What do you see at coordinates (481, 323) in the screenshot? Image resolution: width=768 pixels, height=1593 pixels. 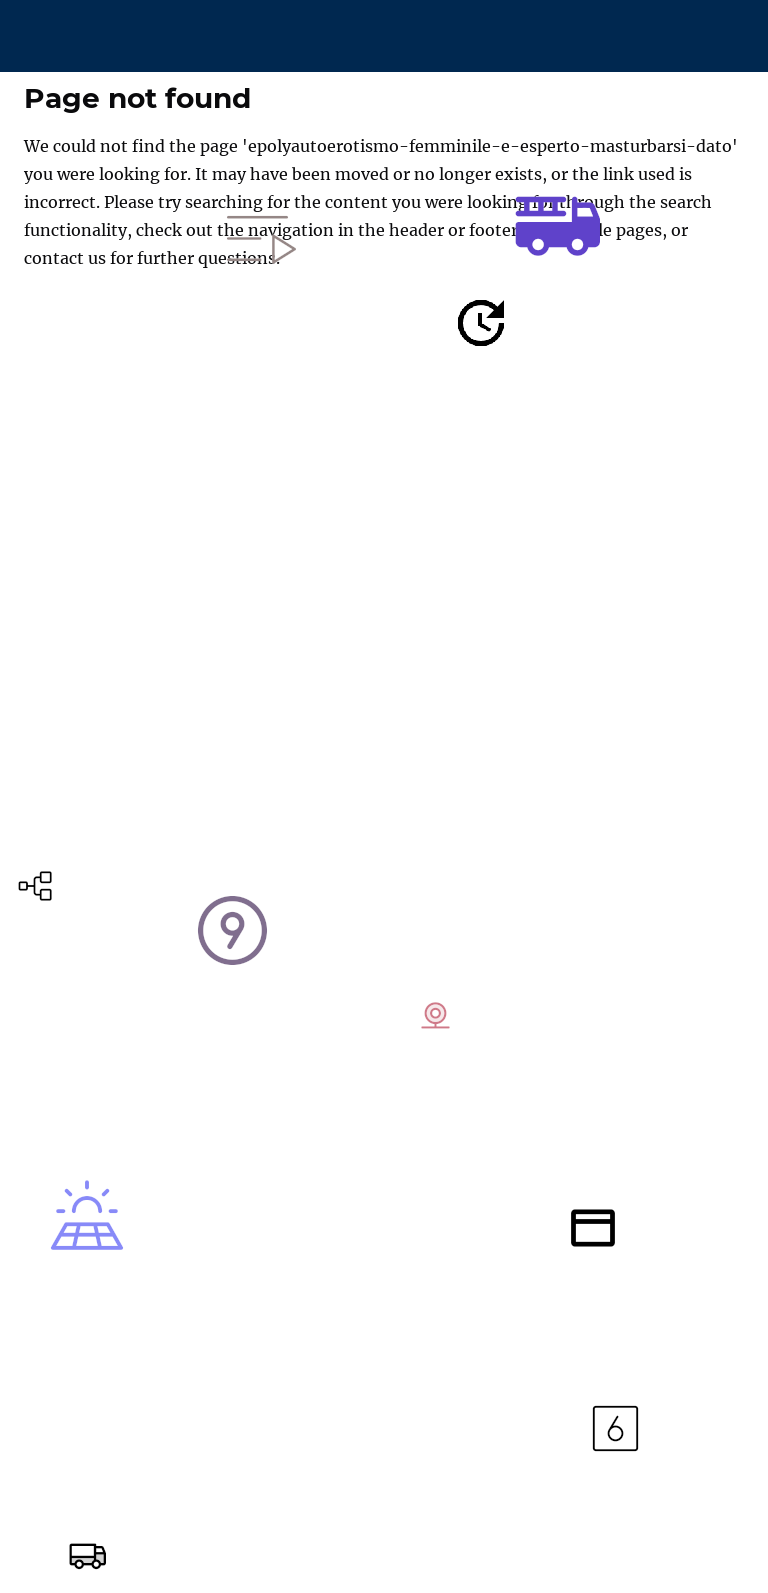 I see `check for updates` at bounding box center [481, 323].